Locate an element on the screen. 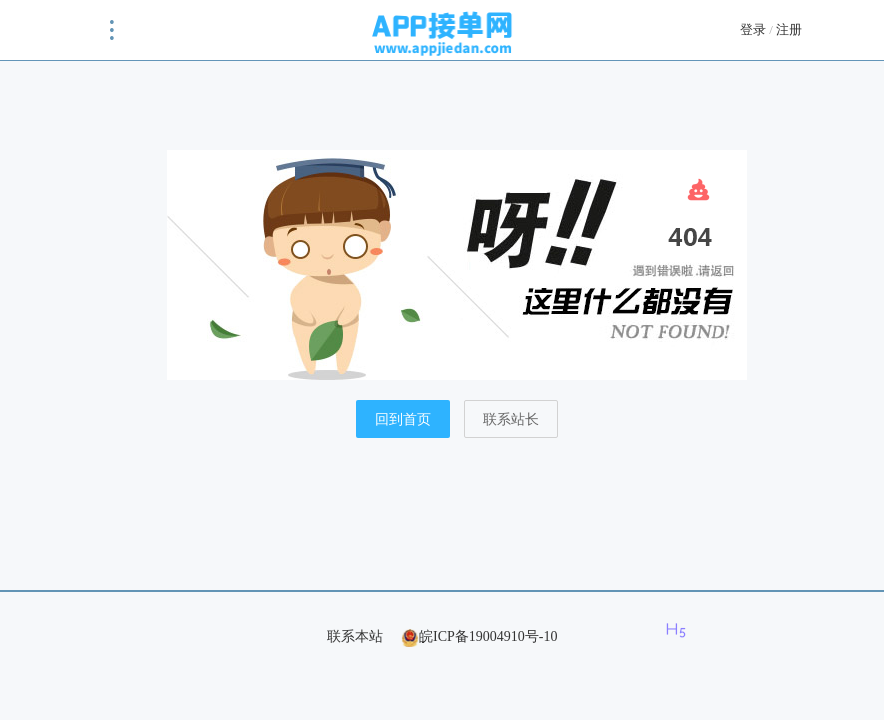 Image resolution: width=884 pixels, height=720 pixels. add a poop emoji reaction is located at coordinates (698, 189).